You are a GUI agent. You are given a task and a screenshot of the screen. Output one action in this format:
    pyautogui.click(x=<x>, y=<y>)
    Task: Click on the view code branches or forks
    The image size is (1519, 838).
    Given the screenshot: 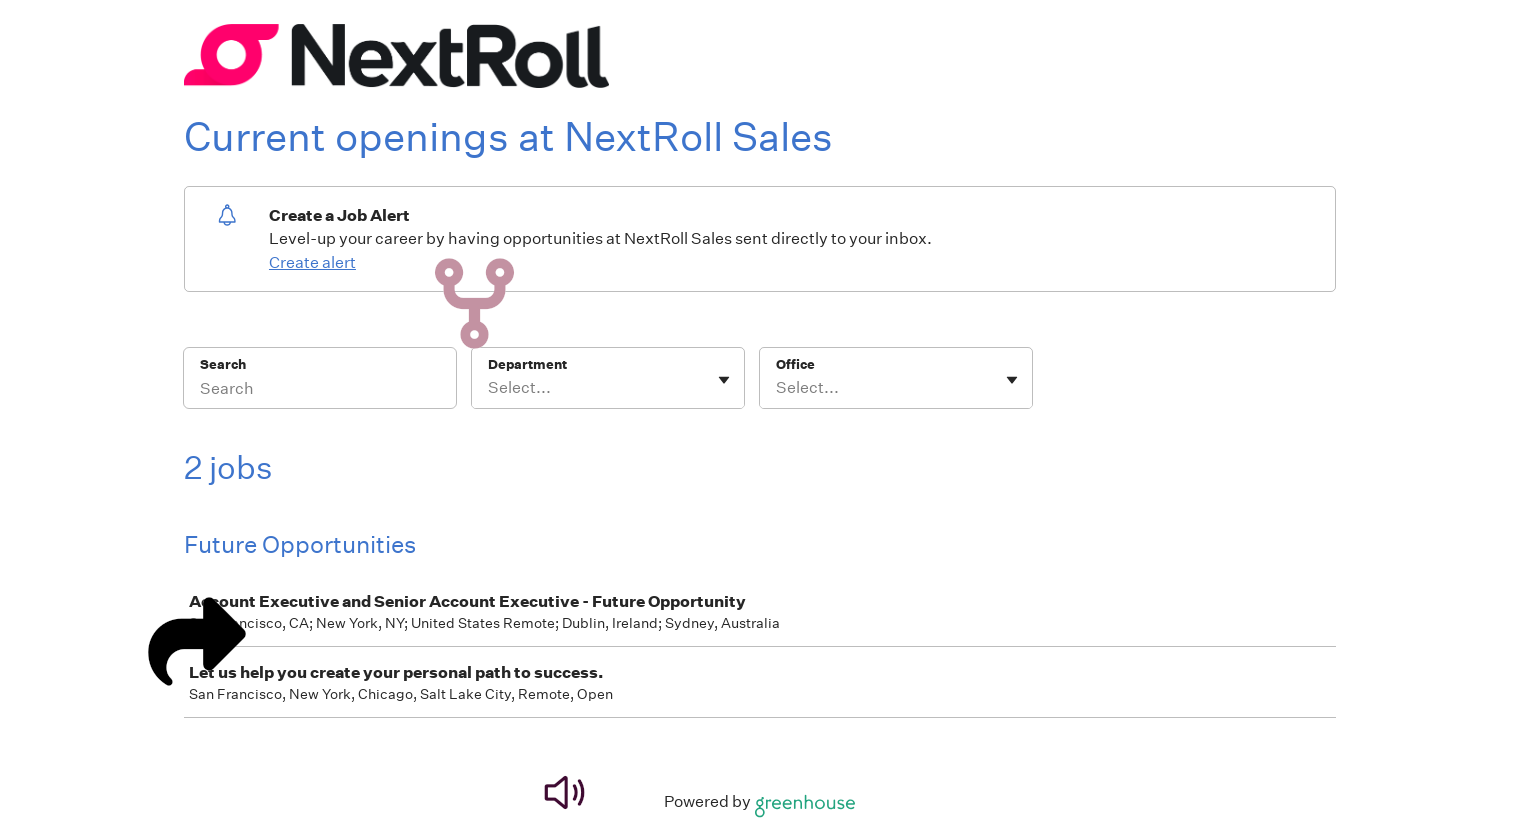 What is the action you would take?
    pyautogui.click(x=474, y=303)
    